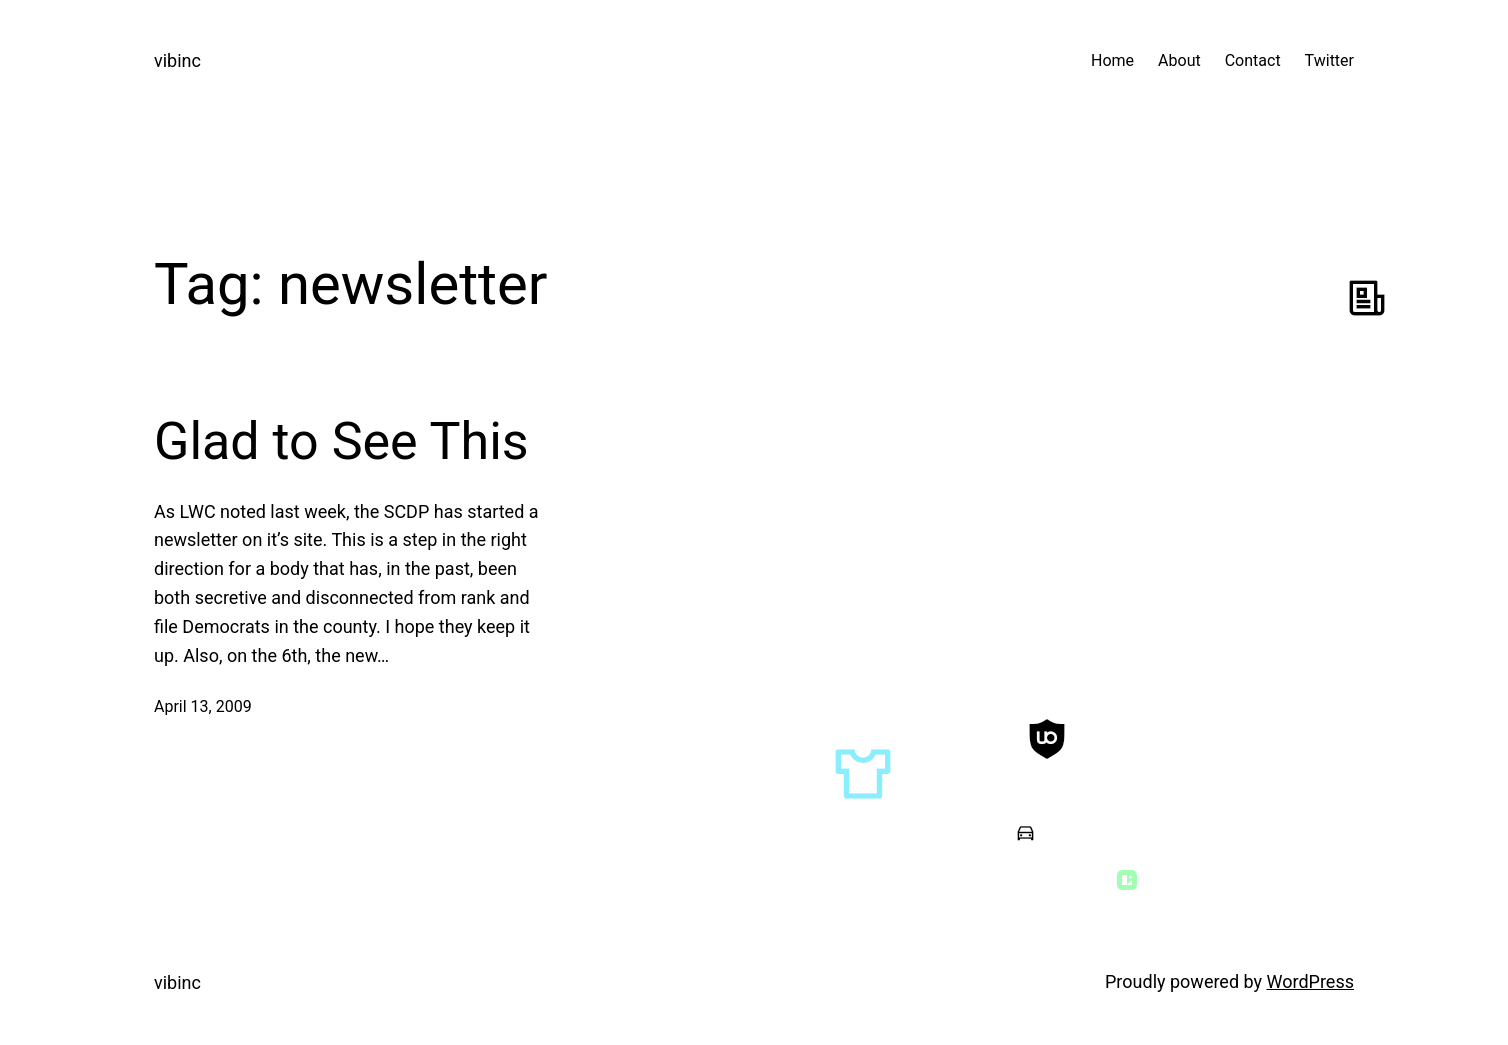 The width and height of the screenshot is (1508, 1045). What do you see at coordinates (1367, 298) in the screenshot?
I see `view news articles` at bounding box center [1367, 298].